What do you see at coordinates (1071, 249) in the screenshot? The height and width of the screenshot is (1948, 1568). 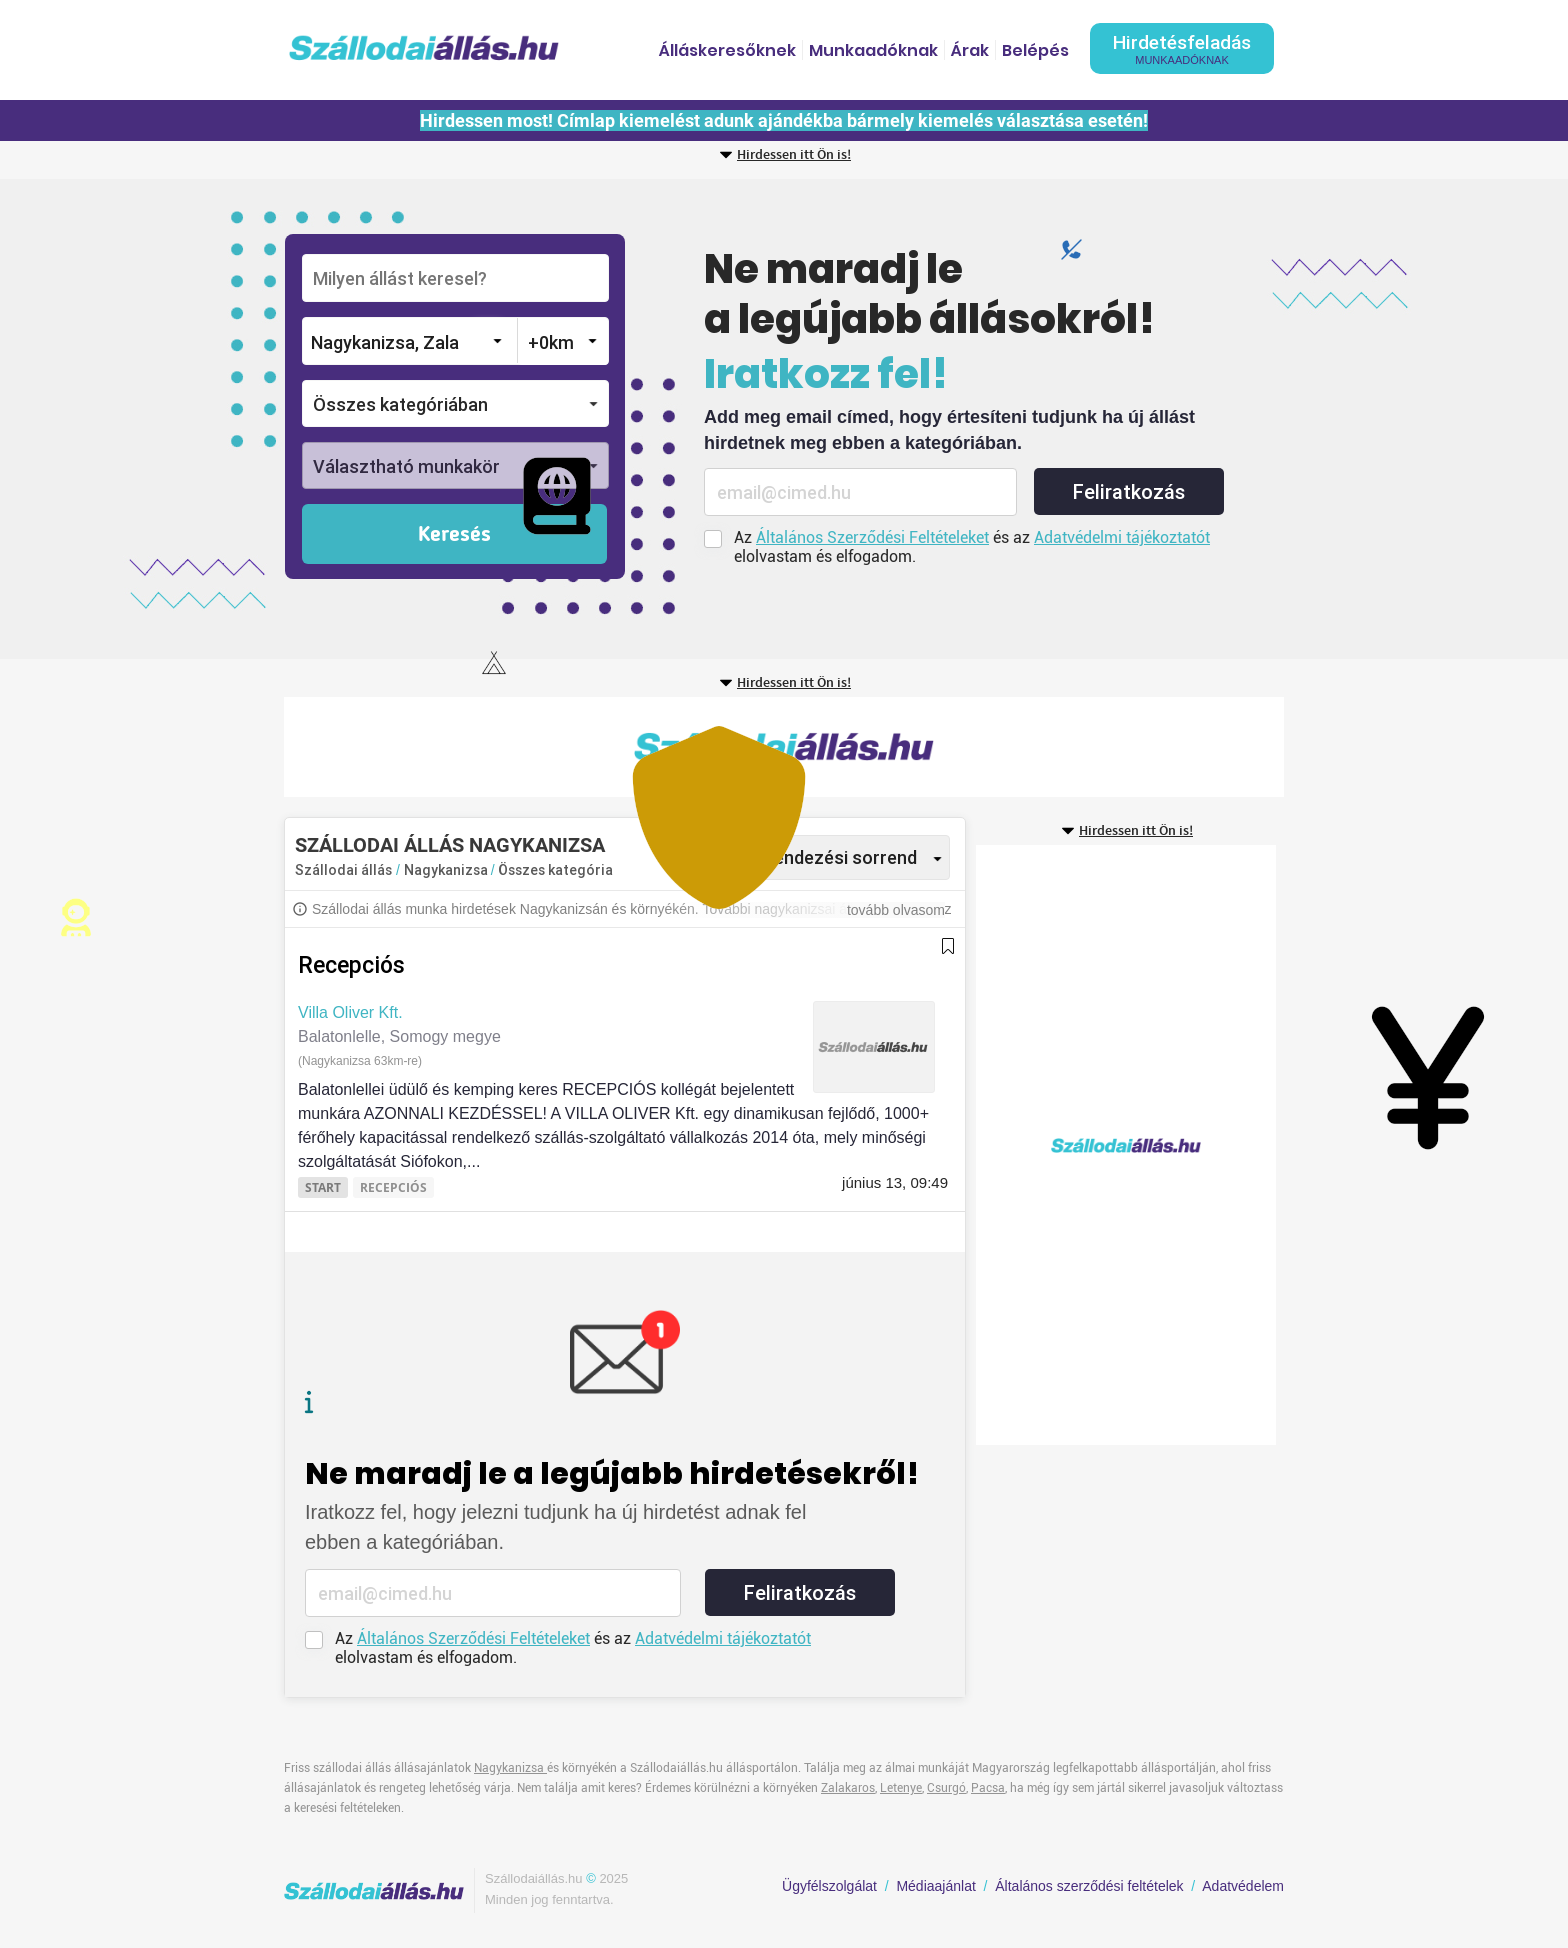 I see `end or decline a phone call` at bounding box center [1071, 249].